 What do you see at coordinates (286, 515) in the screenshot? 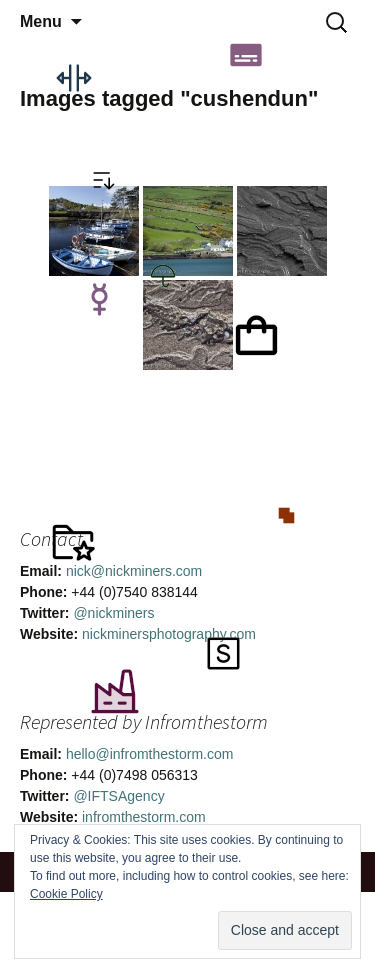
I see `merge or unite selected layers` at bounding box center [286, 515].